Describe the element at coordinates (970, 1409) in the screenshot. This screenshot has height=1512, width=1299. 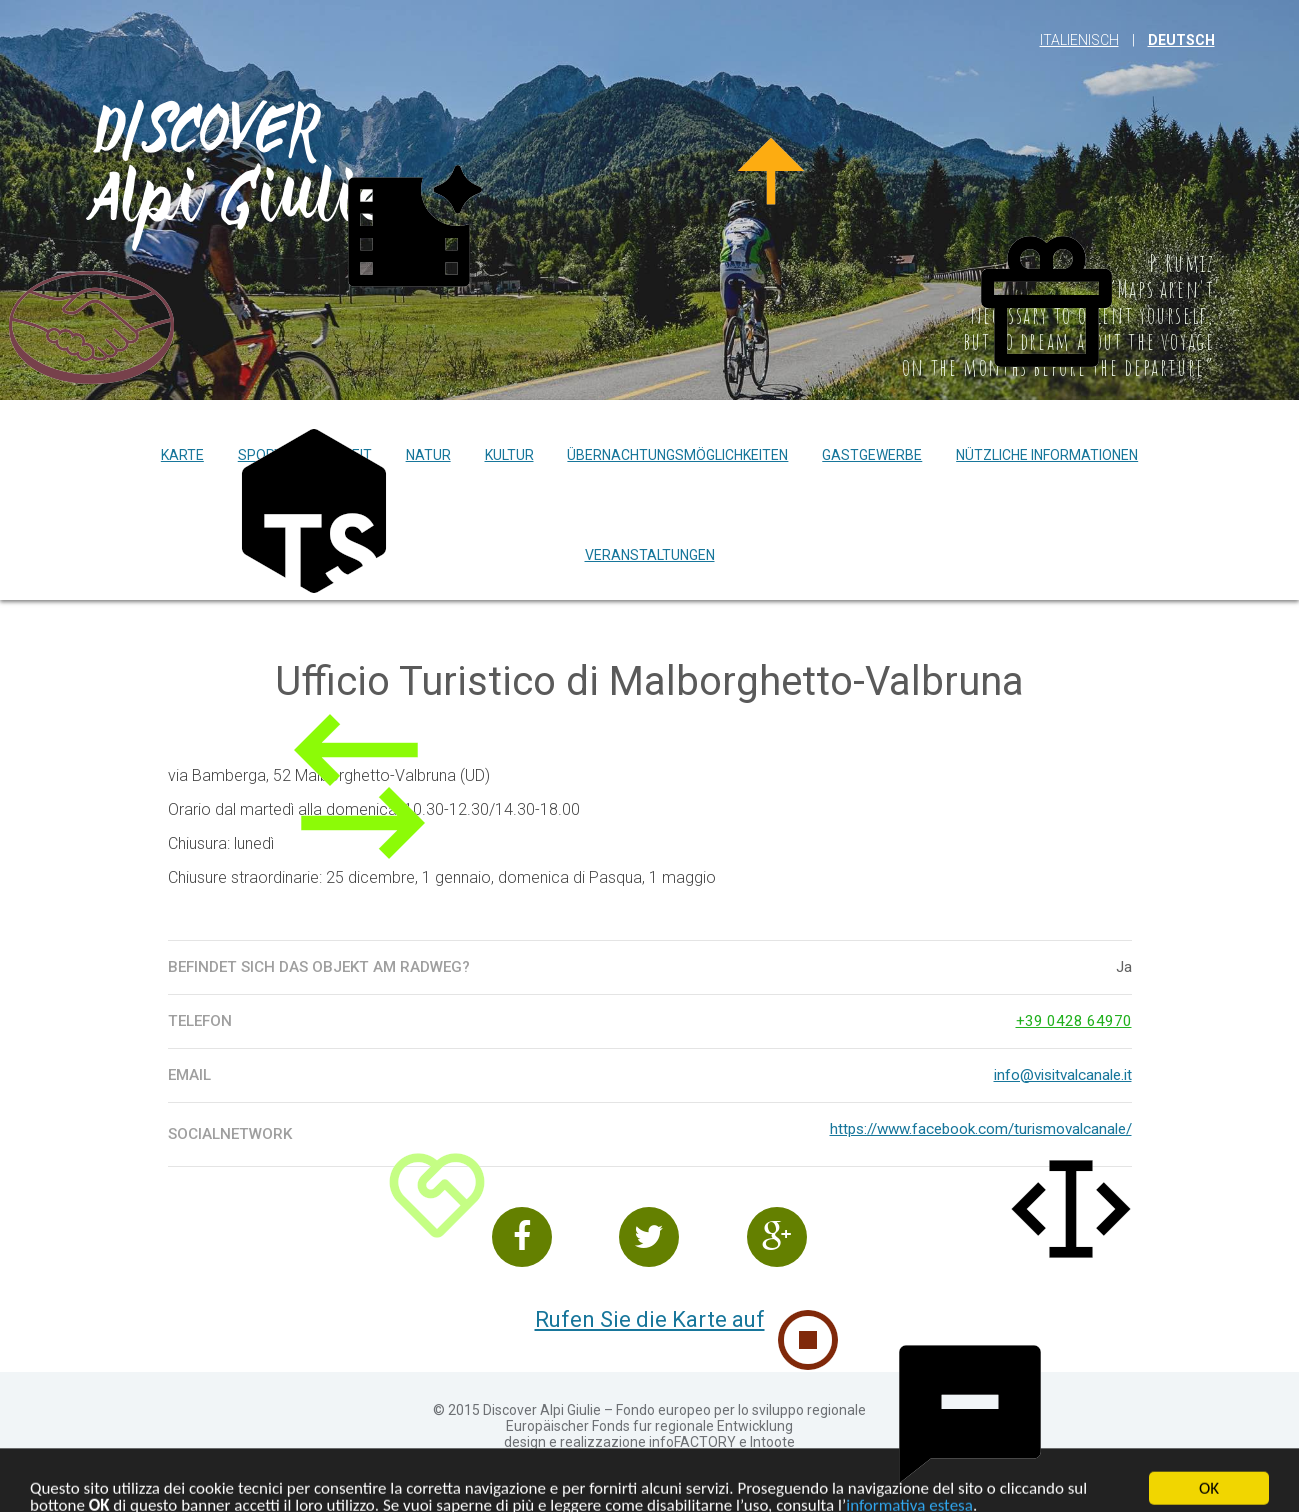
I see `open messaging or chat` at that location.